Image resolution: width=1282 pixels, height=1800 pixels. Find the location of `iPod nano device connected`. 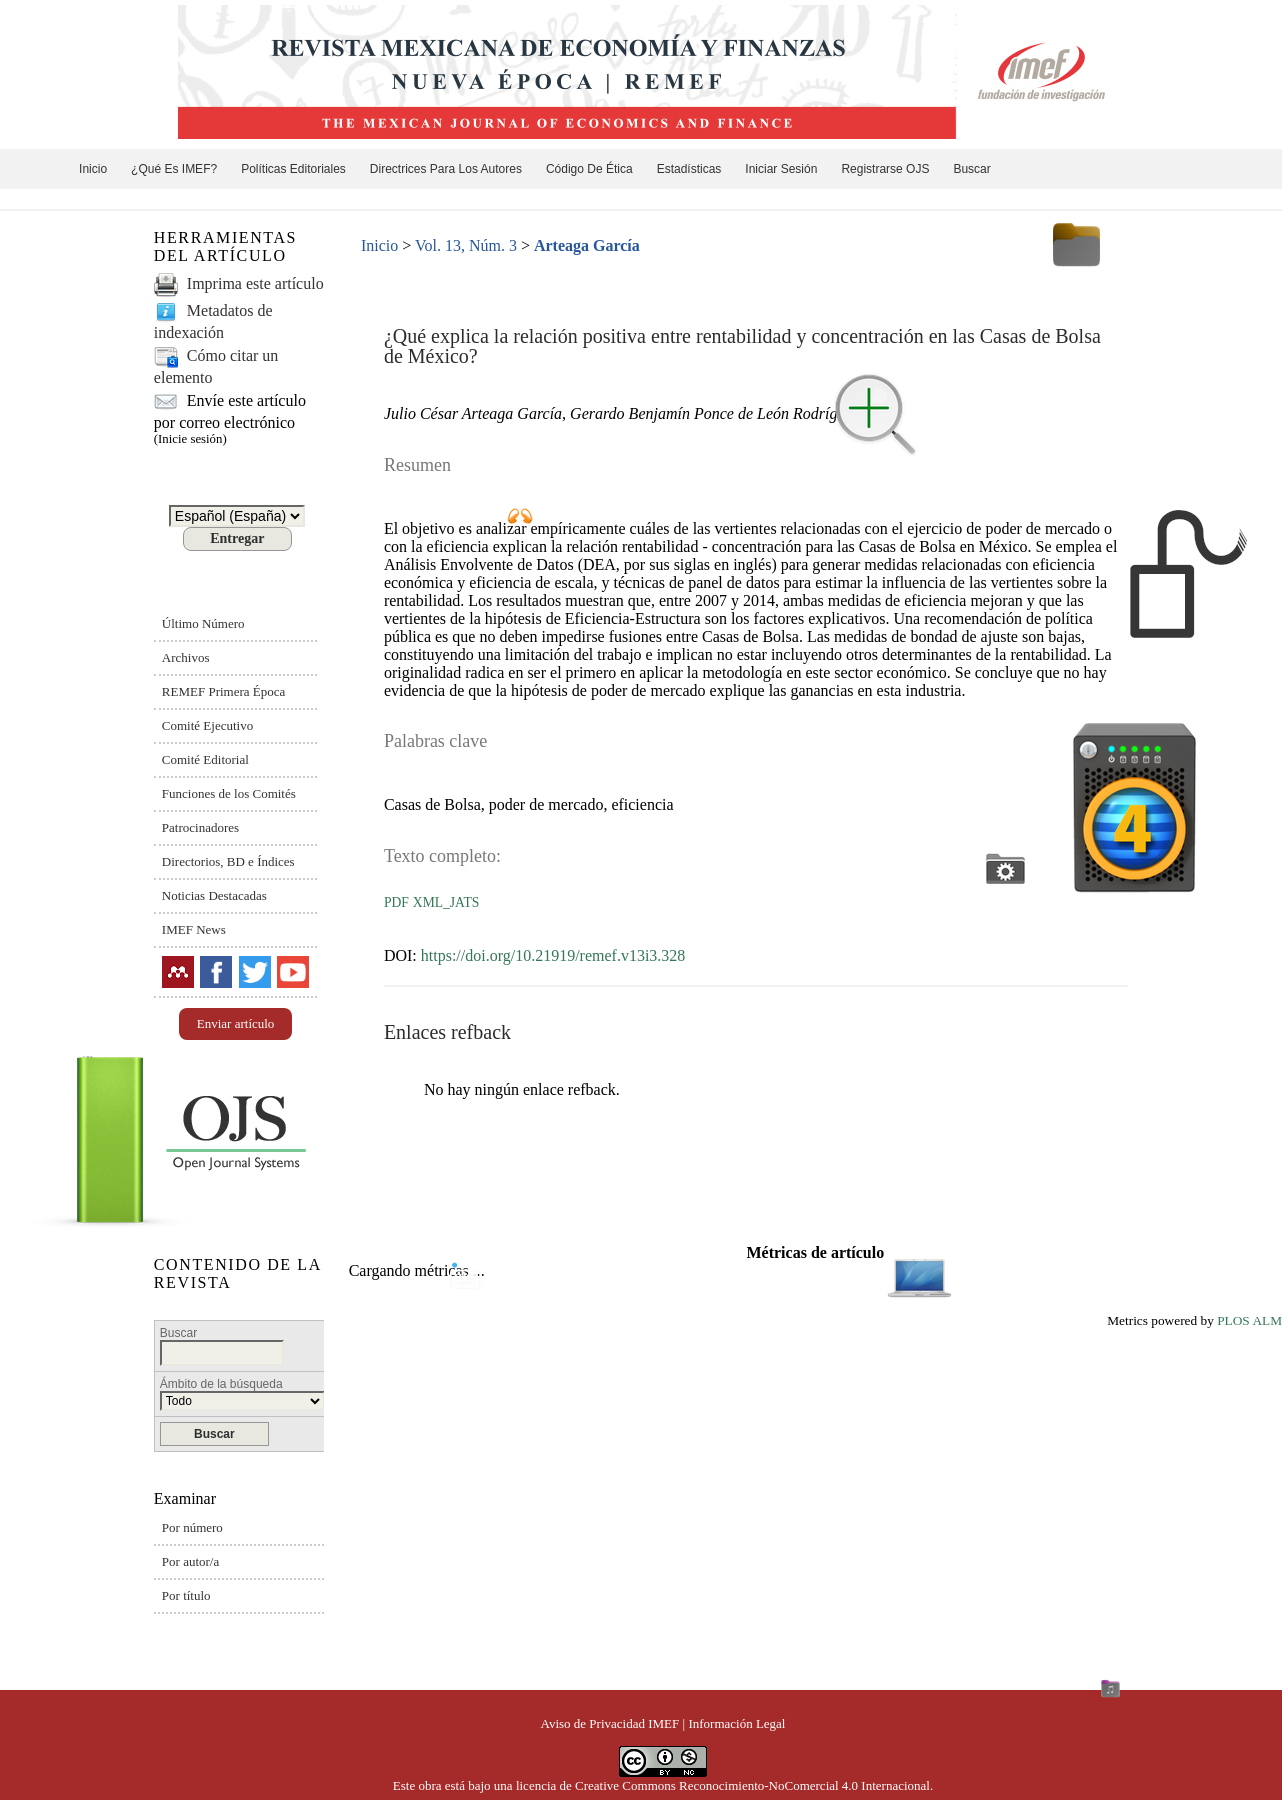

iPod nano device connected is located at coordinates (110, 1143).